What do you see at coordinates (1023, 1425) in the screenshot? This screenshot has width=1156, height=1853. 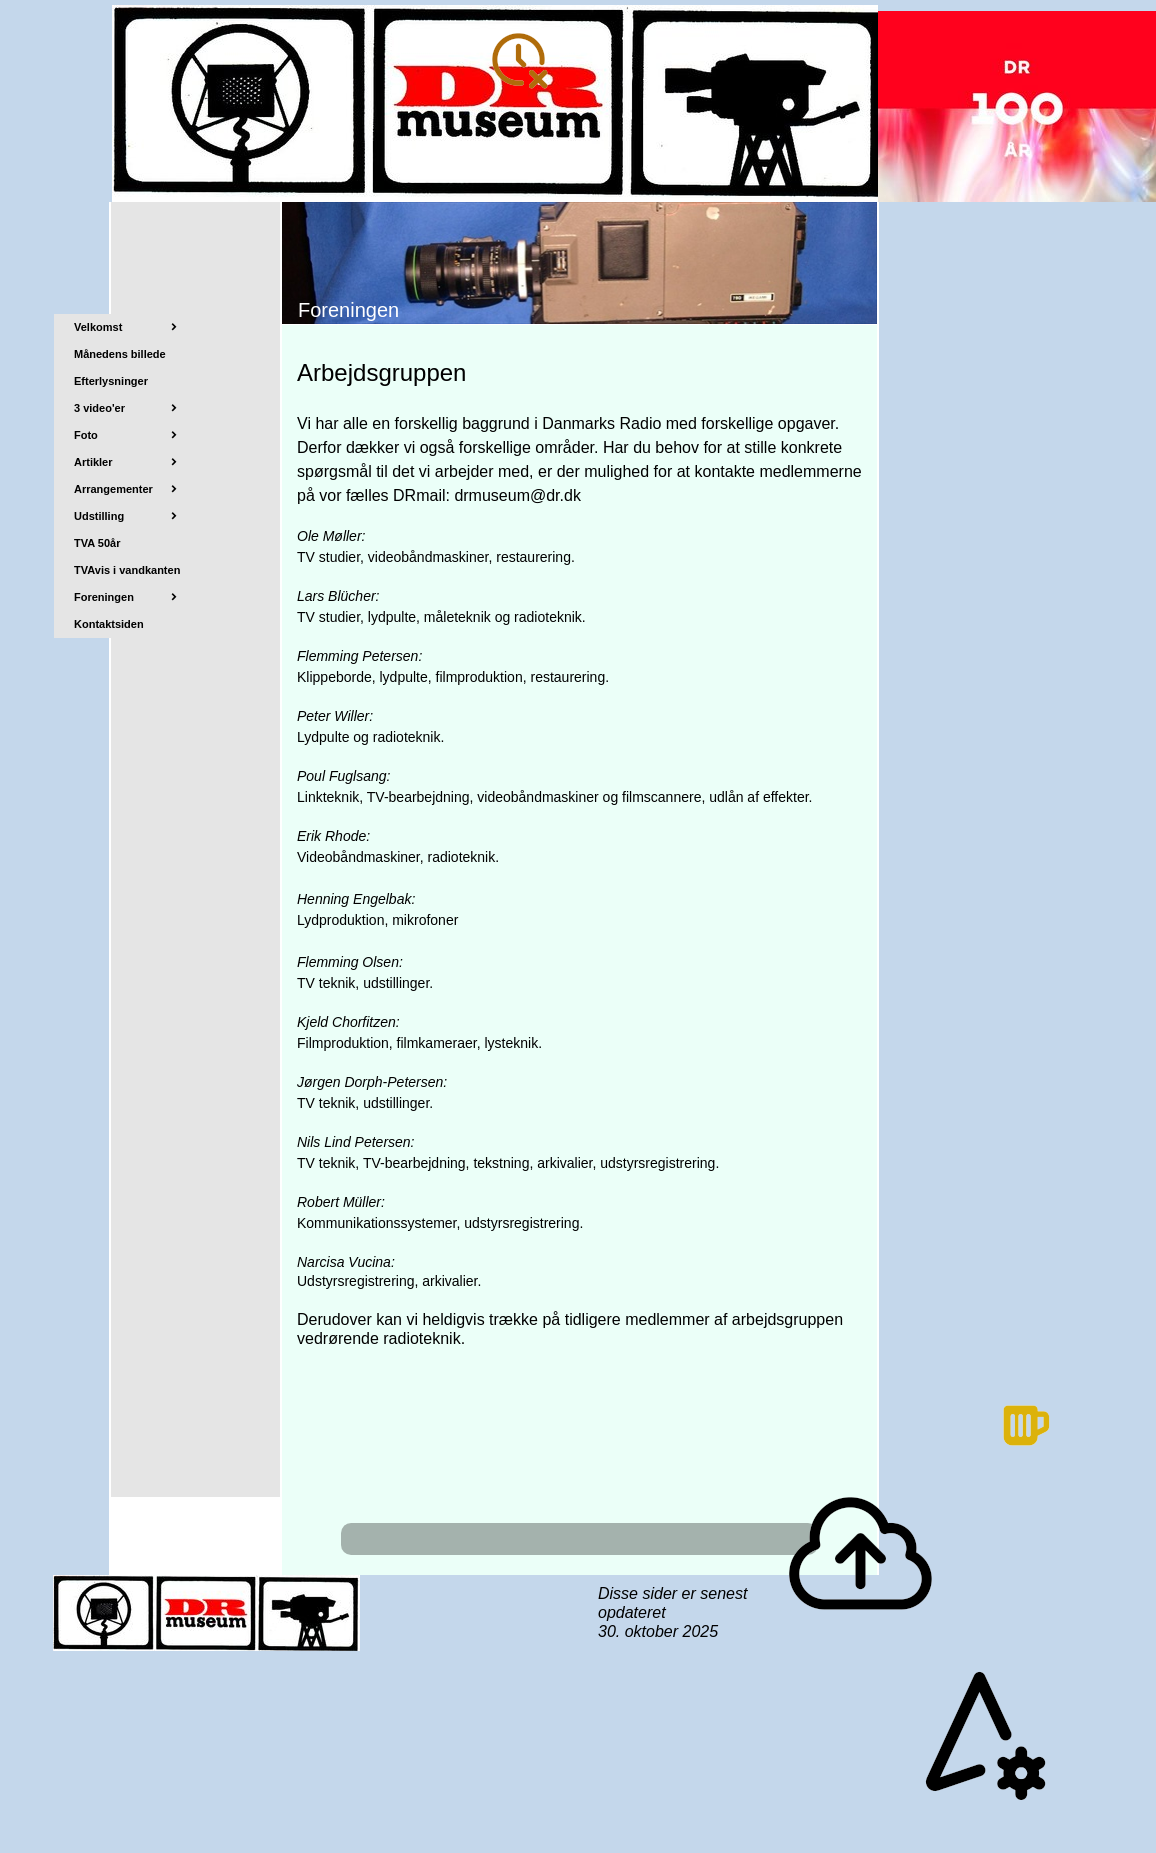 I see `browse nearby bars or pubs` at bounding box center [1023, 1425].